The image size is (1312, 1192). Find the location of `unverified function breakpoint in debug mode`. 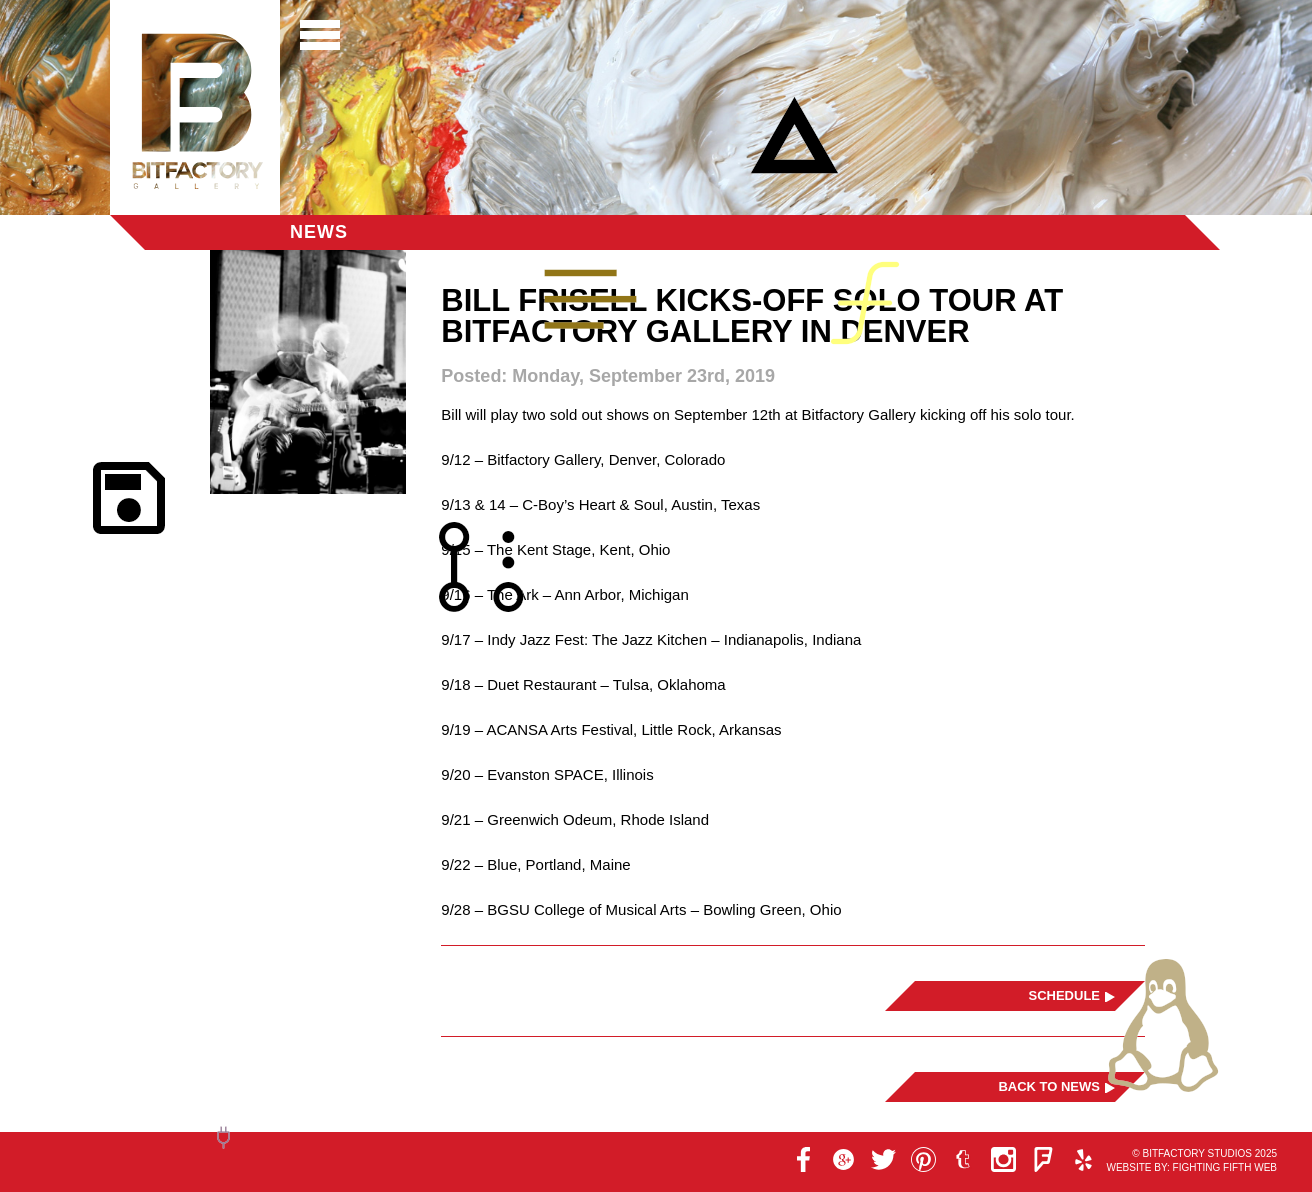

unverified function breakpoint in debug mode is located at coordinates (794, 140).